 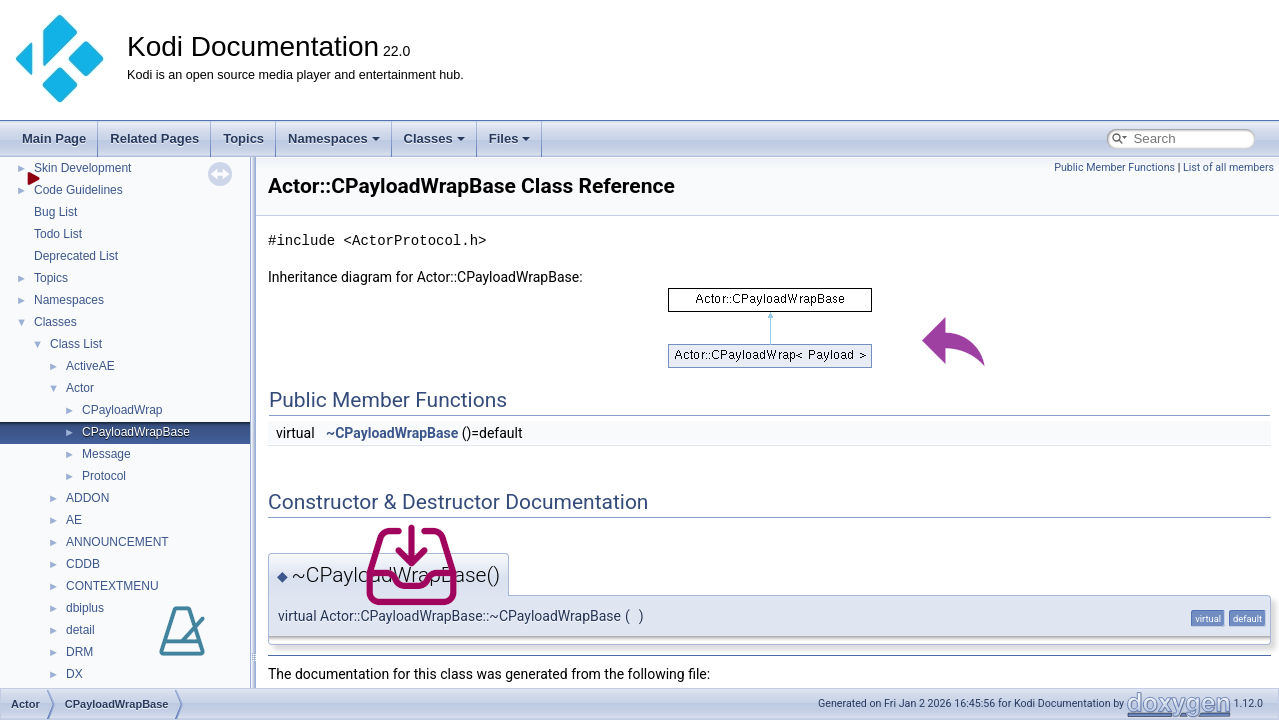 I want to click on download message to inbox, so click(x=411, y=566).